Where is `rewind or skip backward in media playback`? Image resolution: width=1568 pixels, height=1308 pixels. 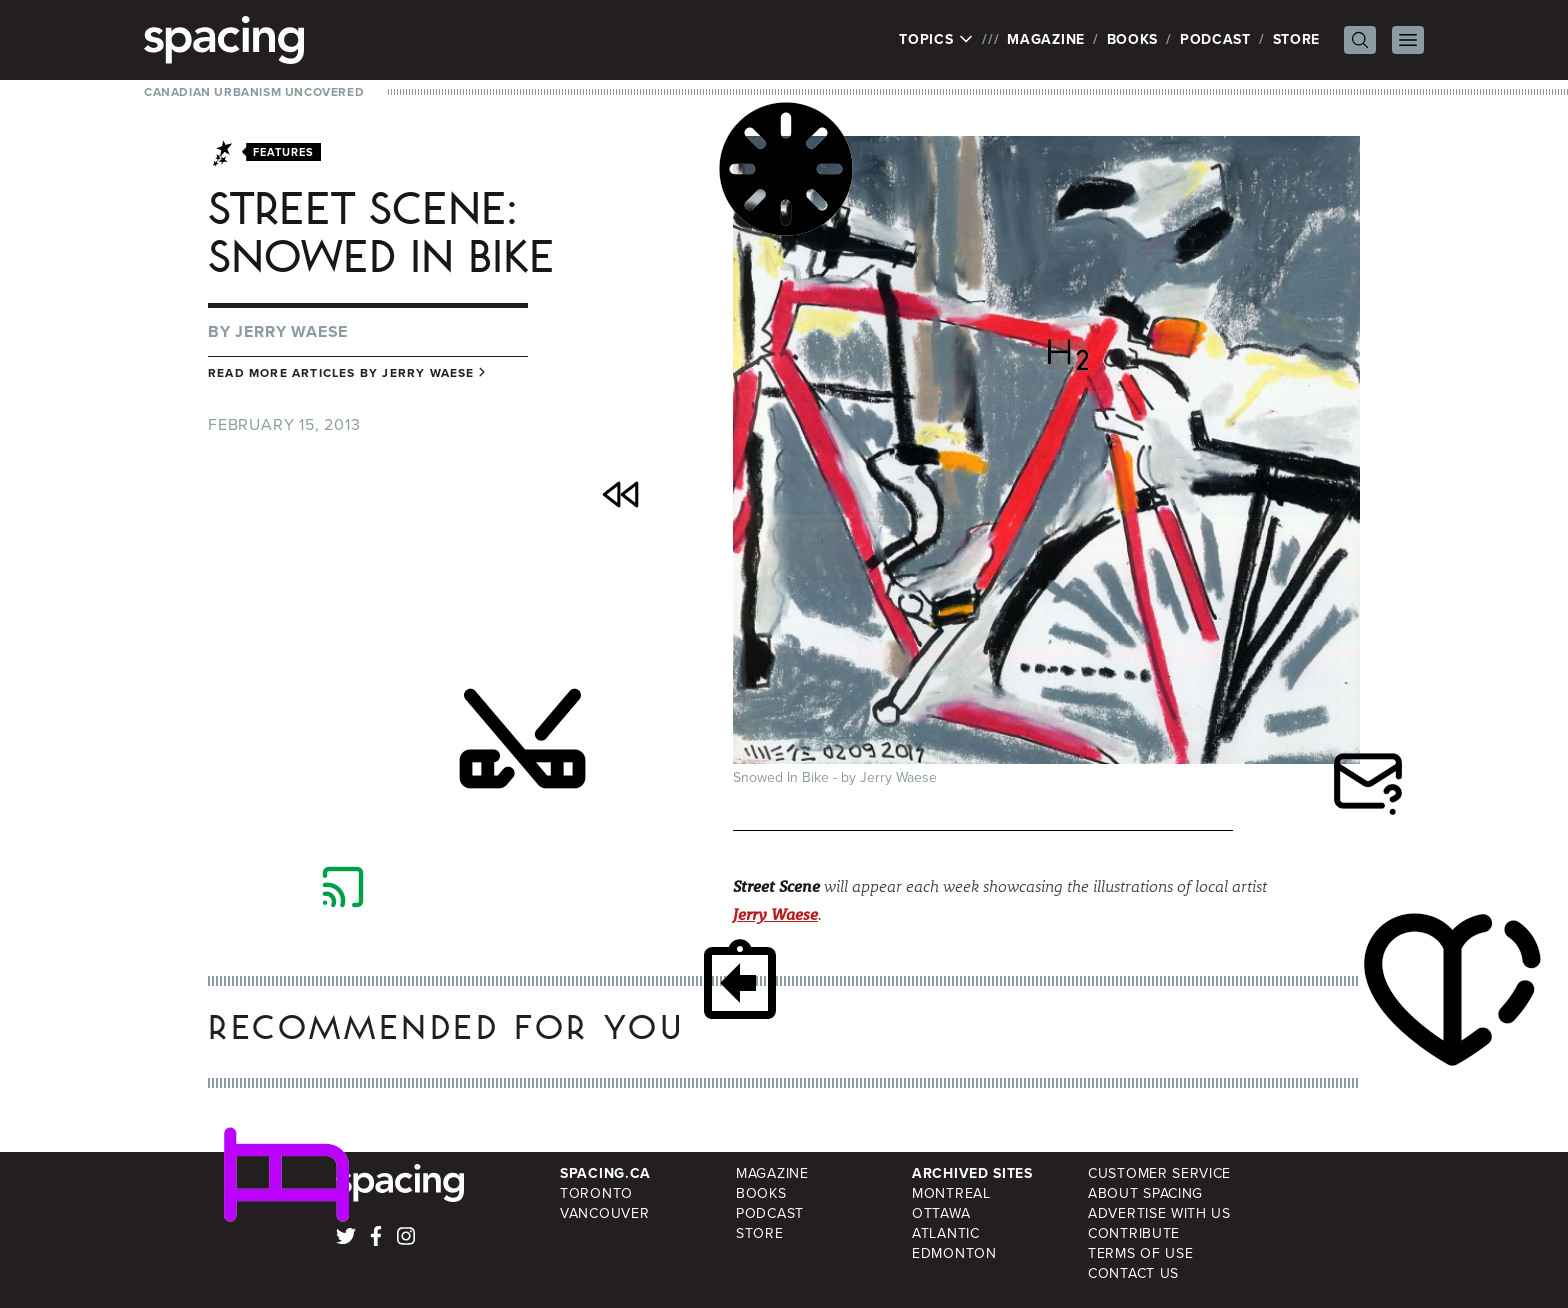 rewind or skip backward in media playback is located at coordinates (620, 494).